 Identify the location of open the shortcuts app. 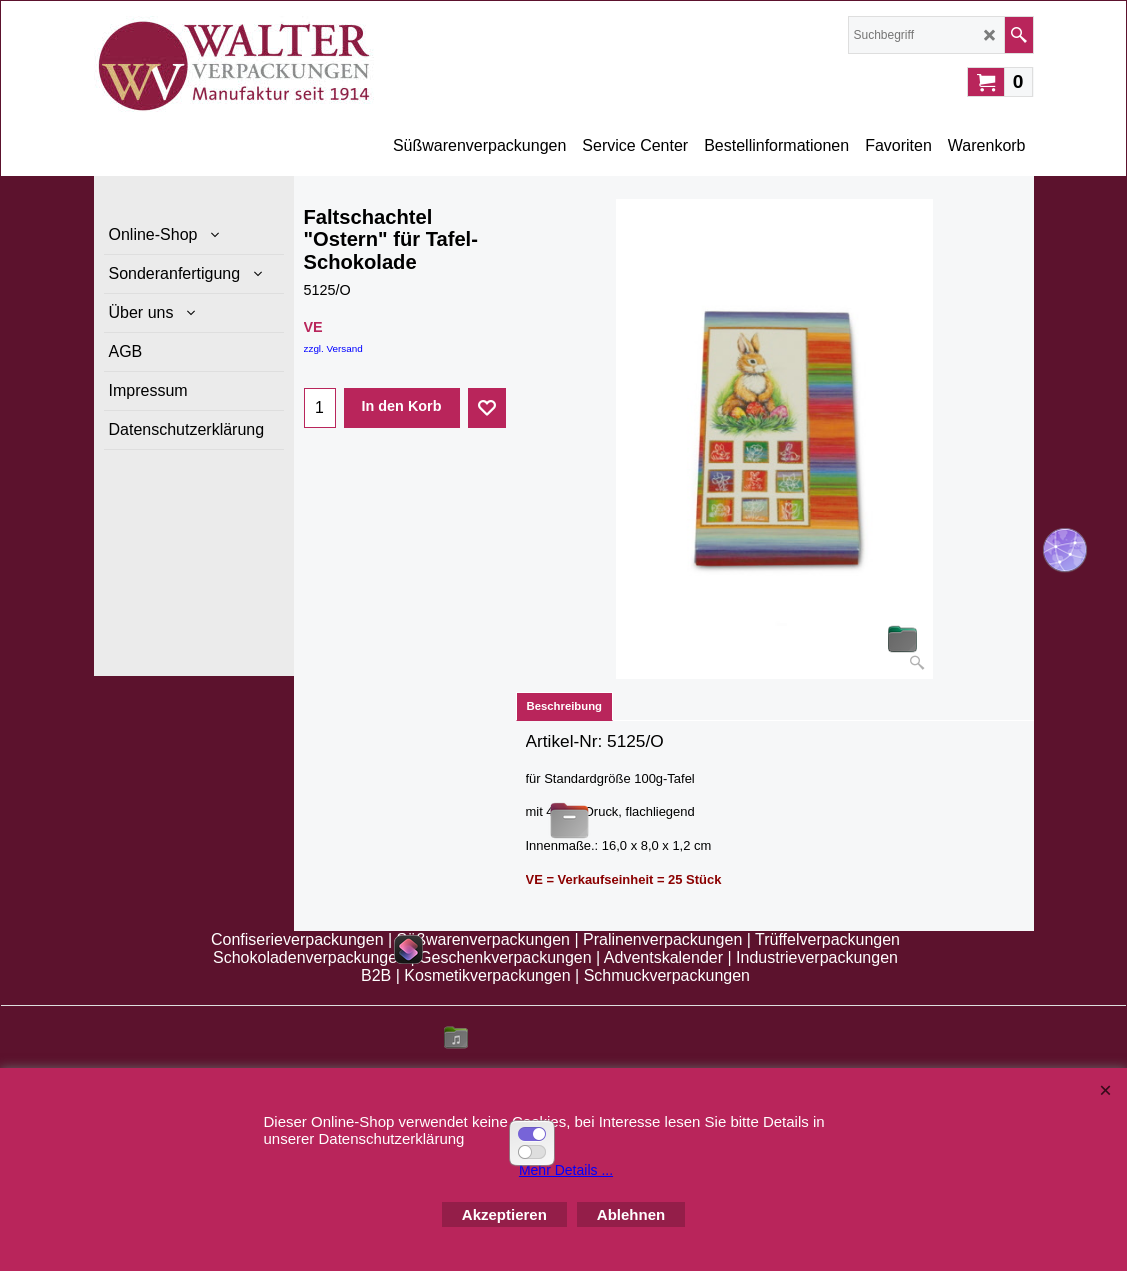
(408, 949).